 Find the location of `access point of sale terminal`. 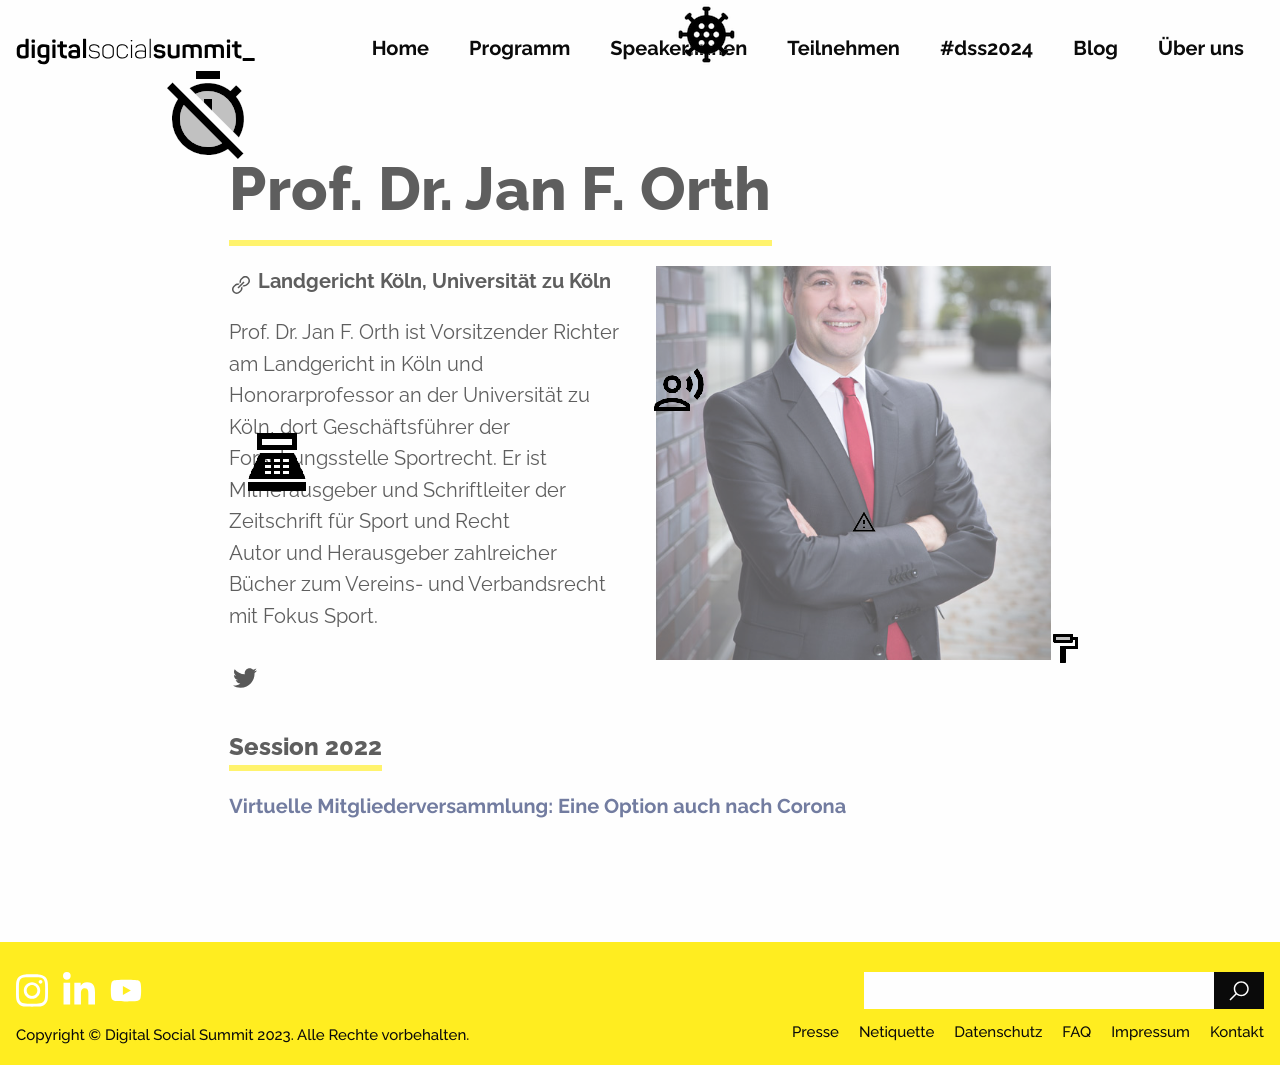

access point of sale terminal is located at coordinates (277, 462).